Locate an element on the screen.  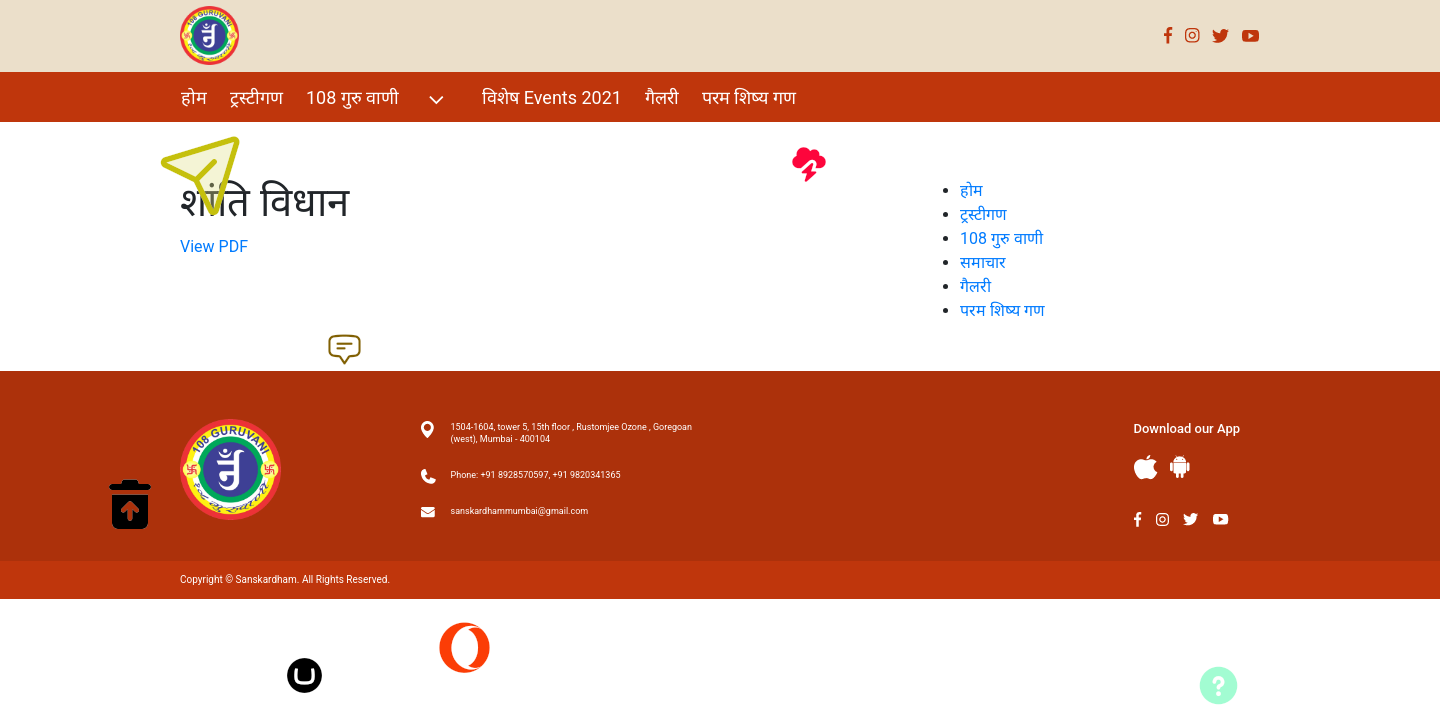
umbraco CMS logo is located at coordinates (304, 675).